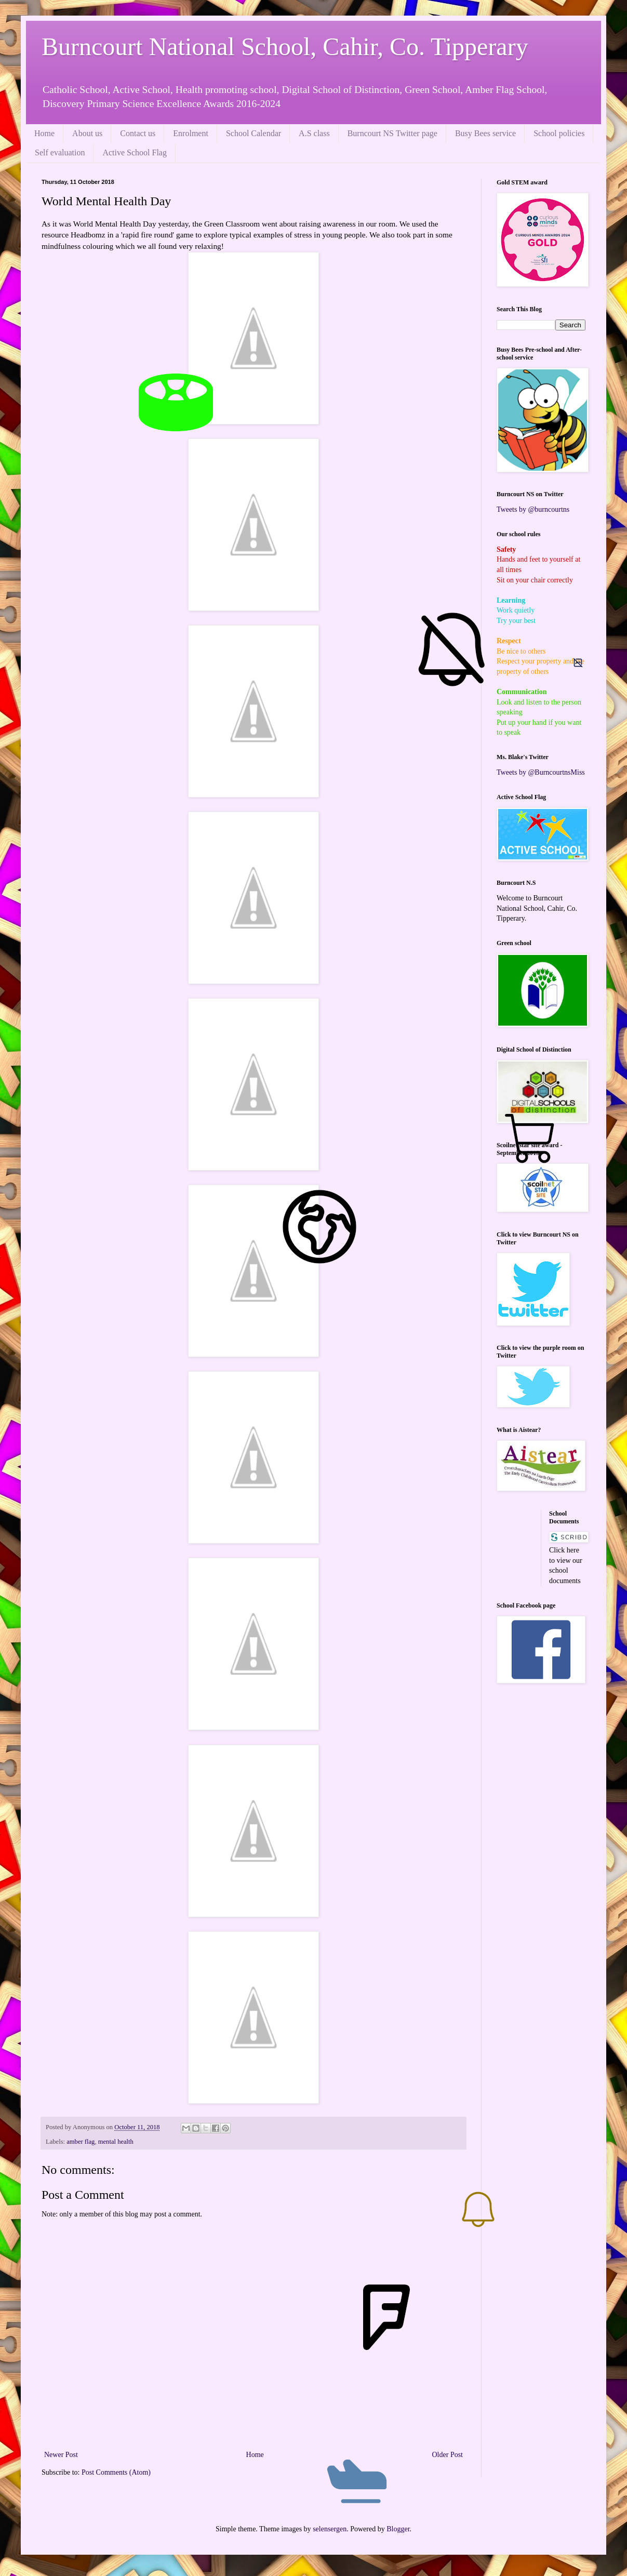  What do you see at coordinates (176, 402) in the screenshot?
I see `access steel drum or percussion sounds` at bounding box center [176, 402].